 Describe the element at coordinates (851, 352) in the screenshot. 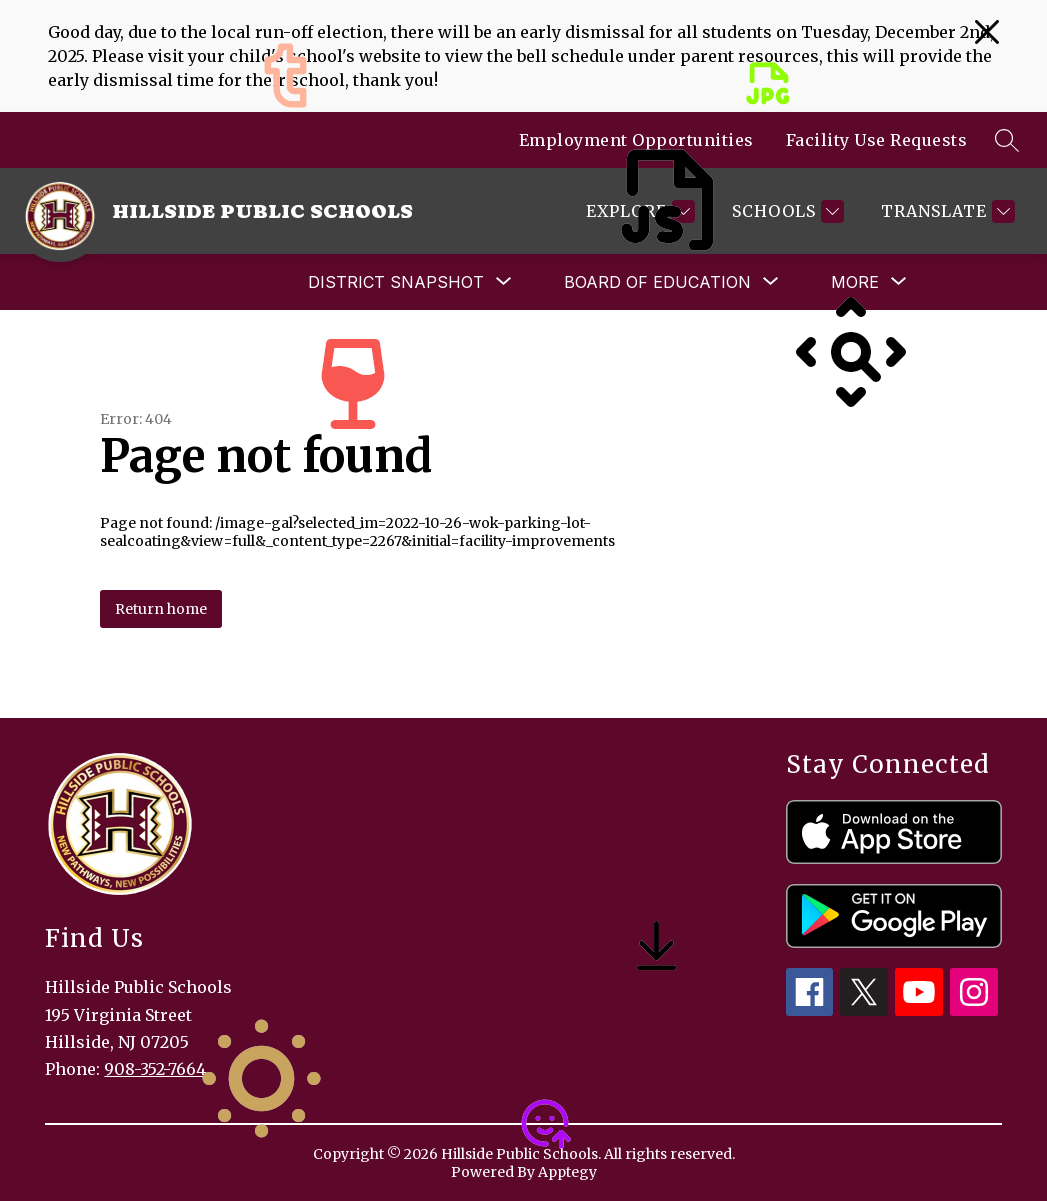

I see `pan and zoom controls for map or image viewer` at that location.